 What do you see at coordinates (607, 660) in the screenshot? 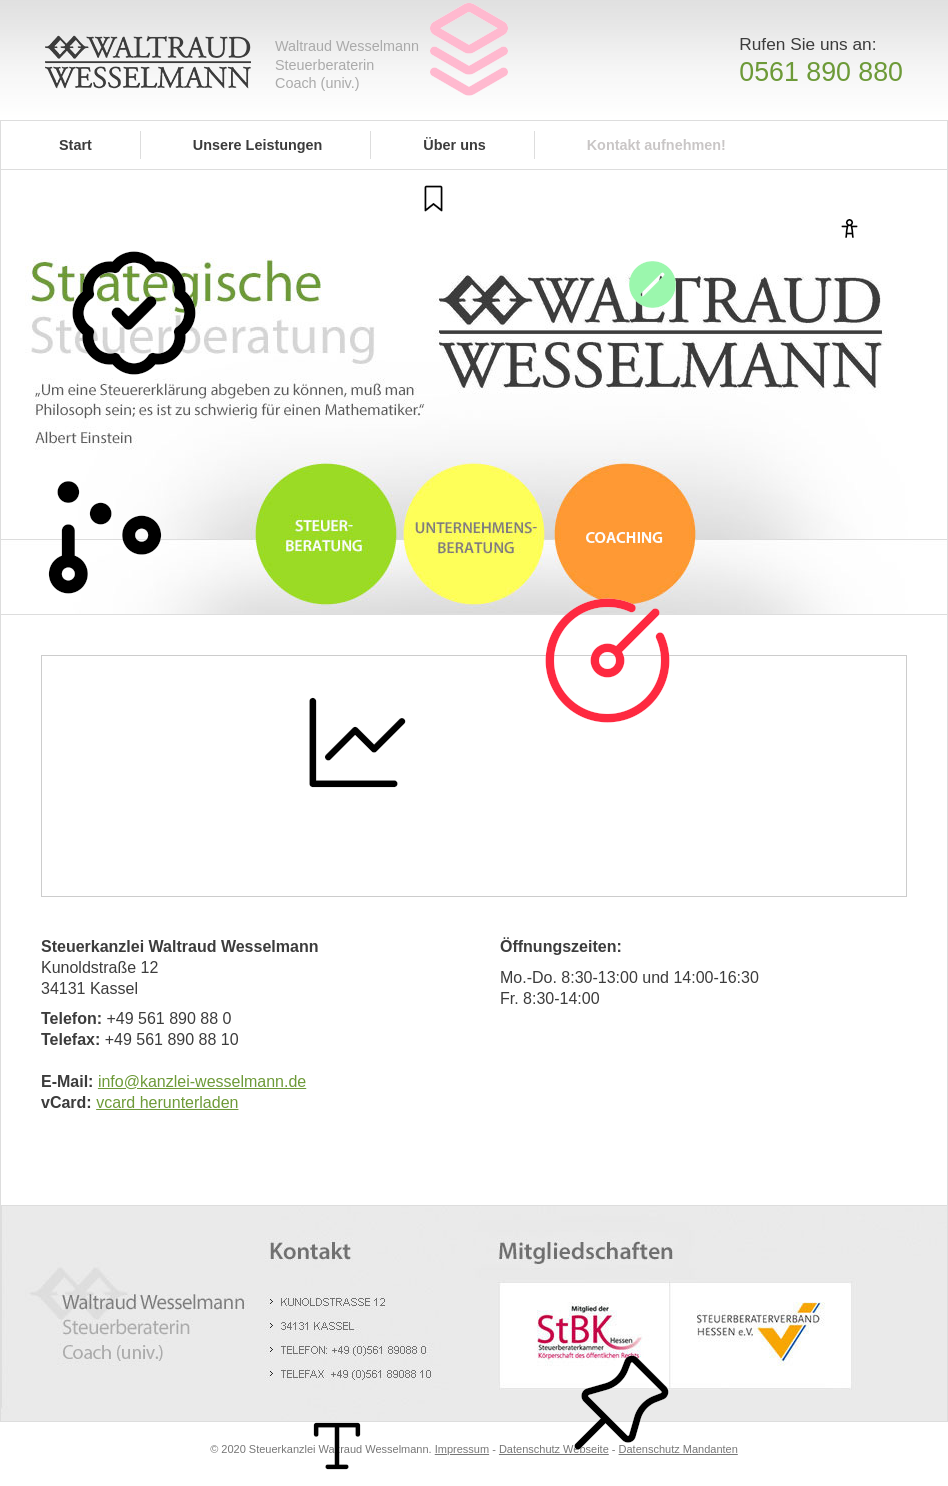
I see `view performance metrics or usage statistics` at bounding box center [607, 660].